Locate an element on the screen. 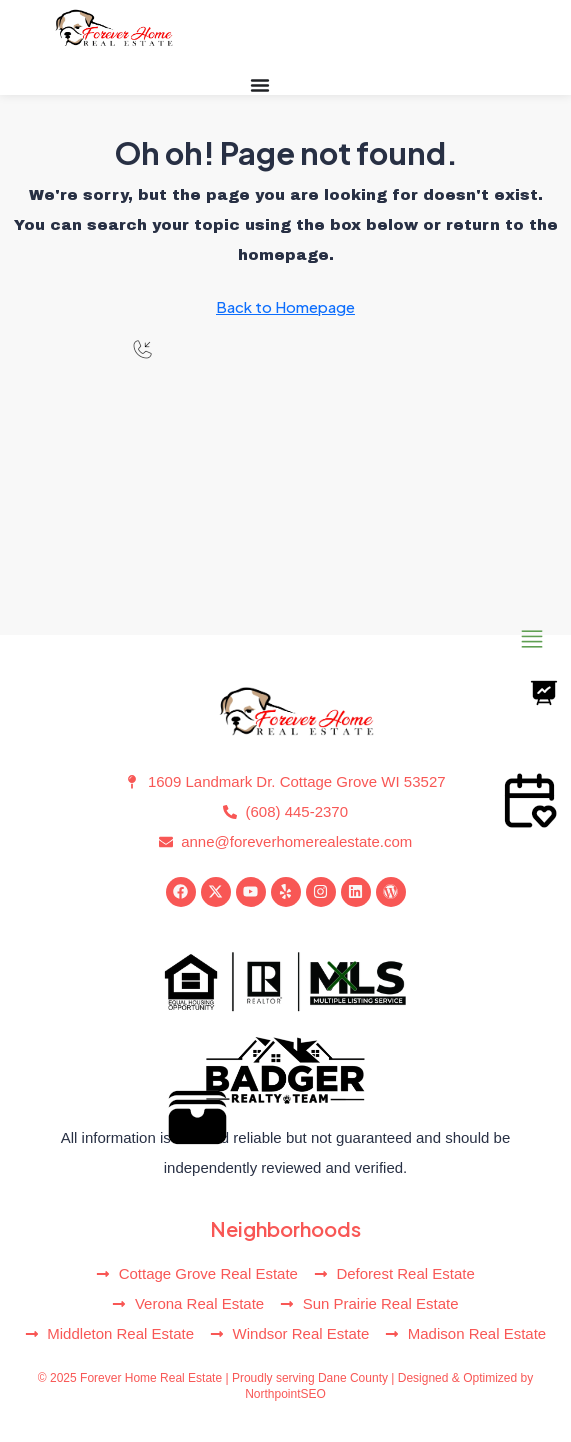 This screenshot has width=571, height=1442. view favorite or liked events is located at coordinates (529, 800).